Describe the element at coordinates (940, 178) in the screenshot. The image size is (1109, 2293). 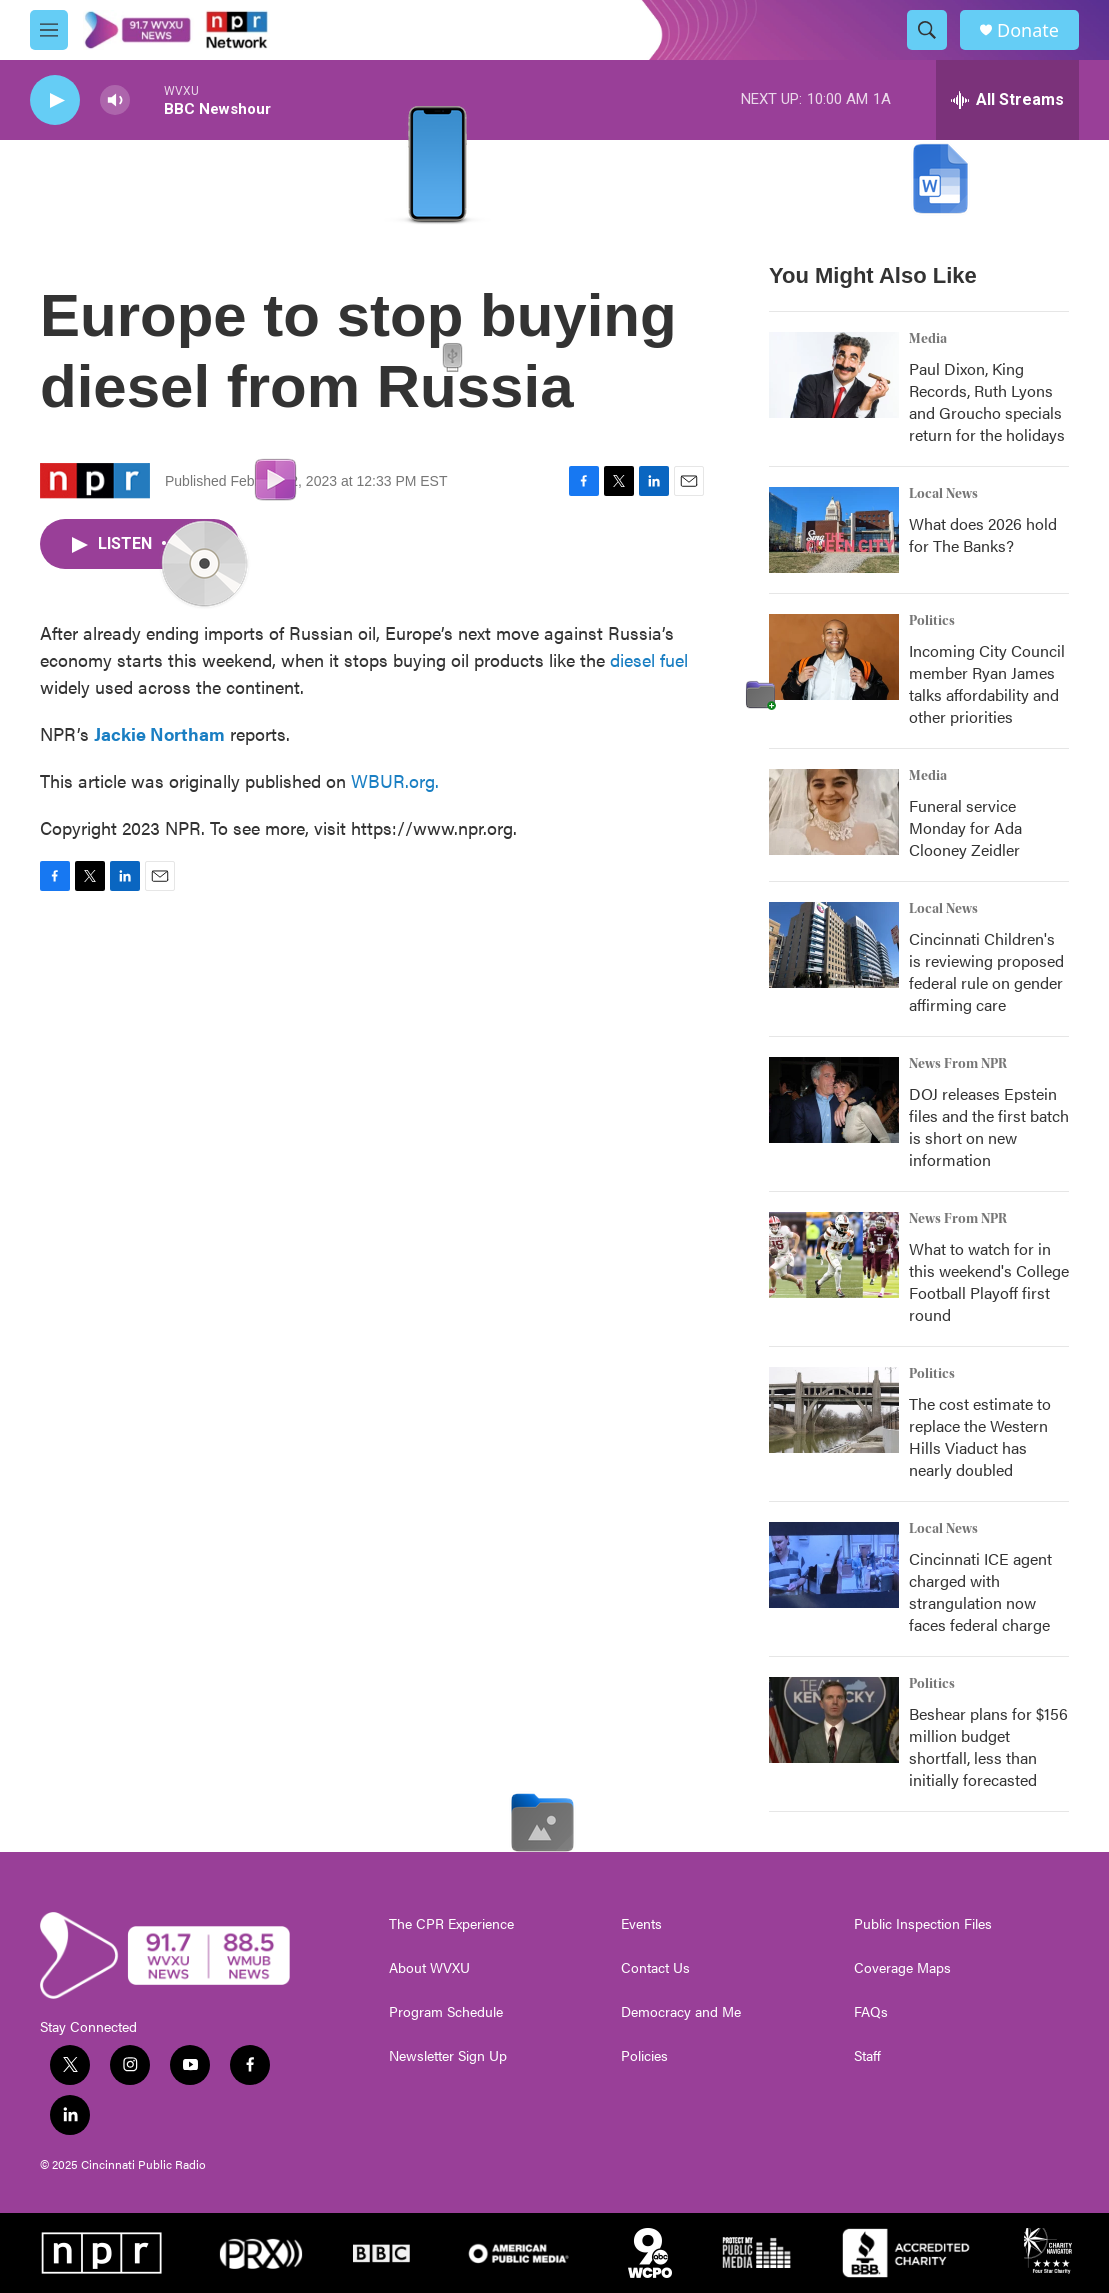
I see `microsoft word document file` at that location.